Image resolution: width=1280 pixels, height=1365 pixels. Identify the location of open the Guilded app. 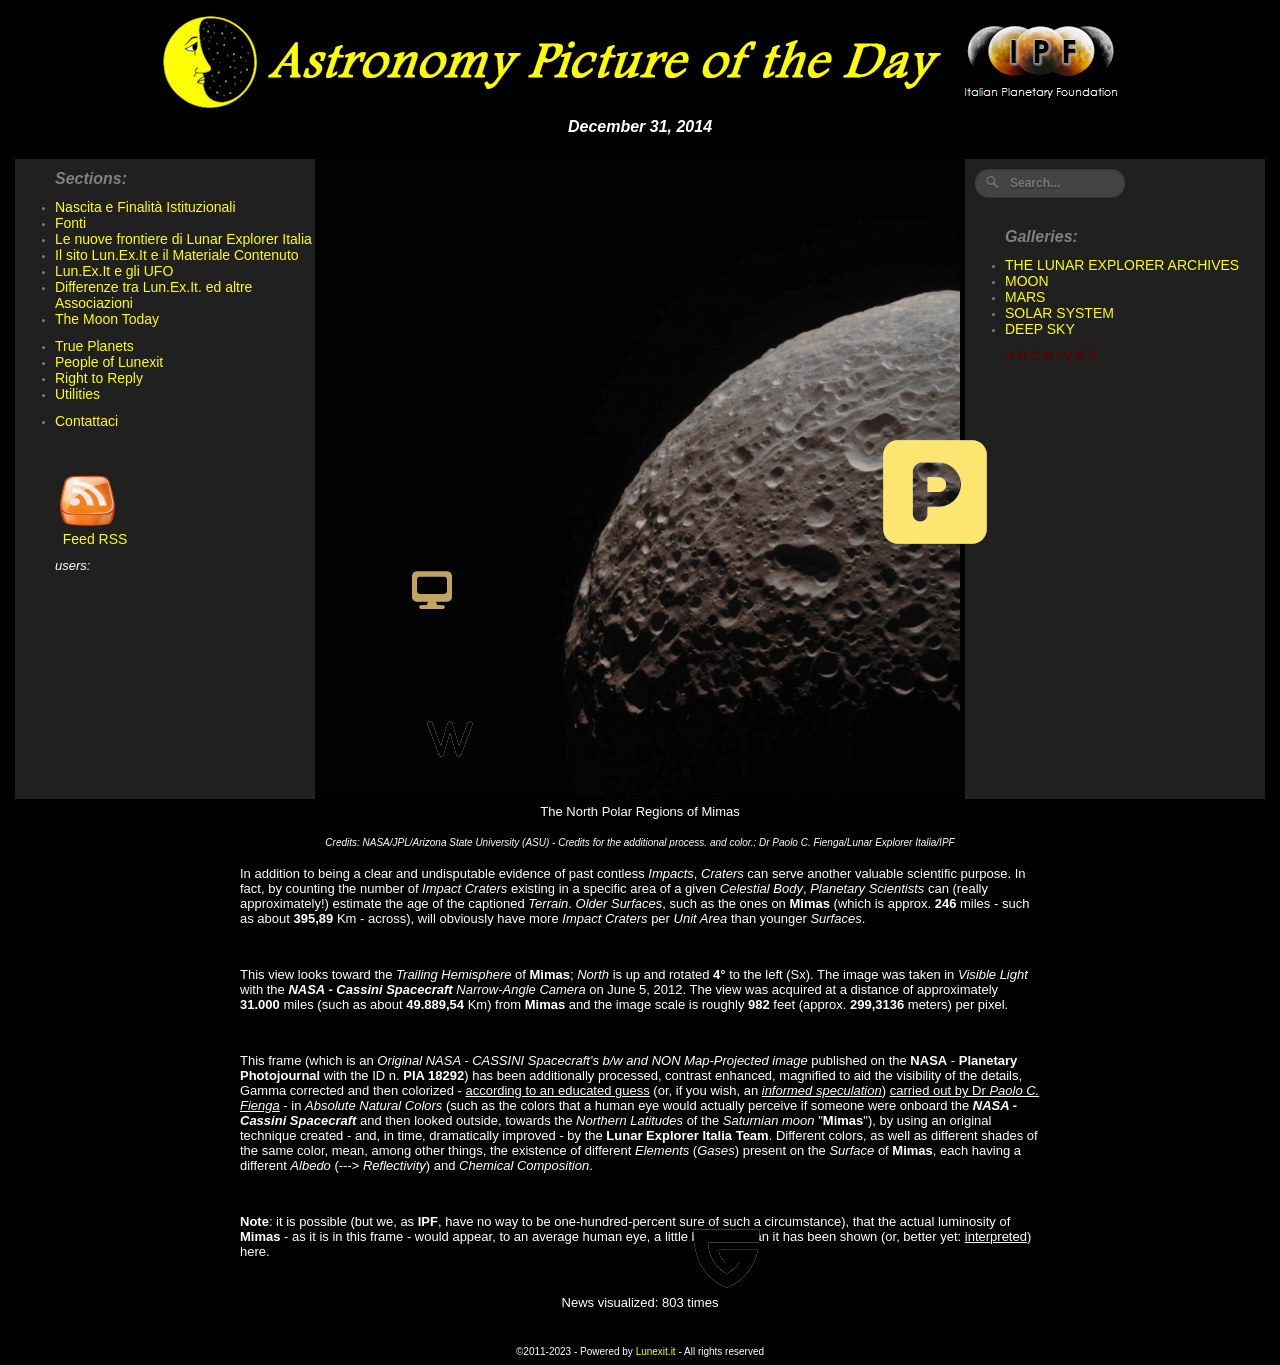
(726, 1258).